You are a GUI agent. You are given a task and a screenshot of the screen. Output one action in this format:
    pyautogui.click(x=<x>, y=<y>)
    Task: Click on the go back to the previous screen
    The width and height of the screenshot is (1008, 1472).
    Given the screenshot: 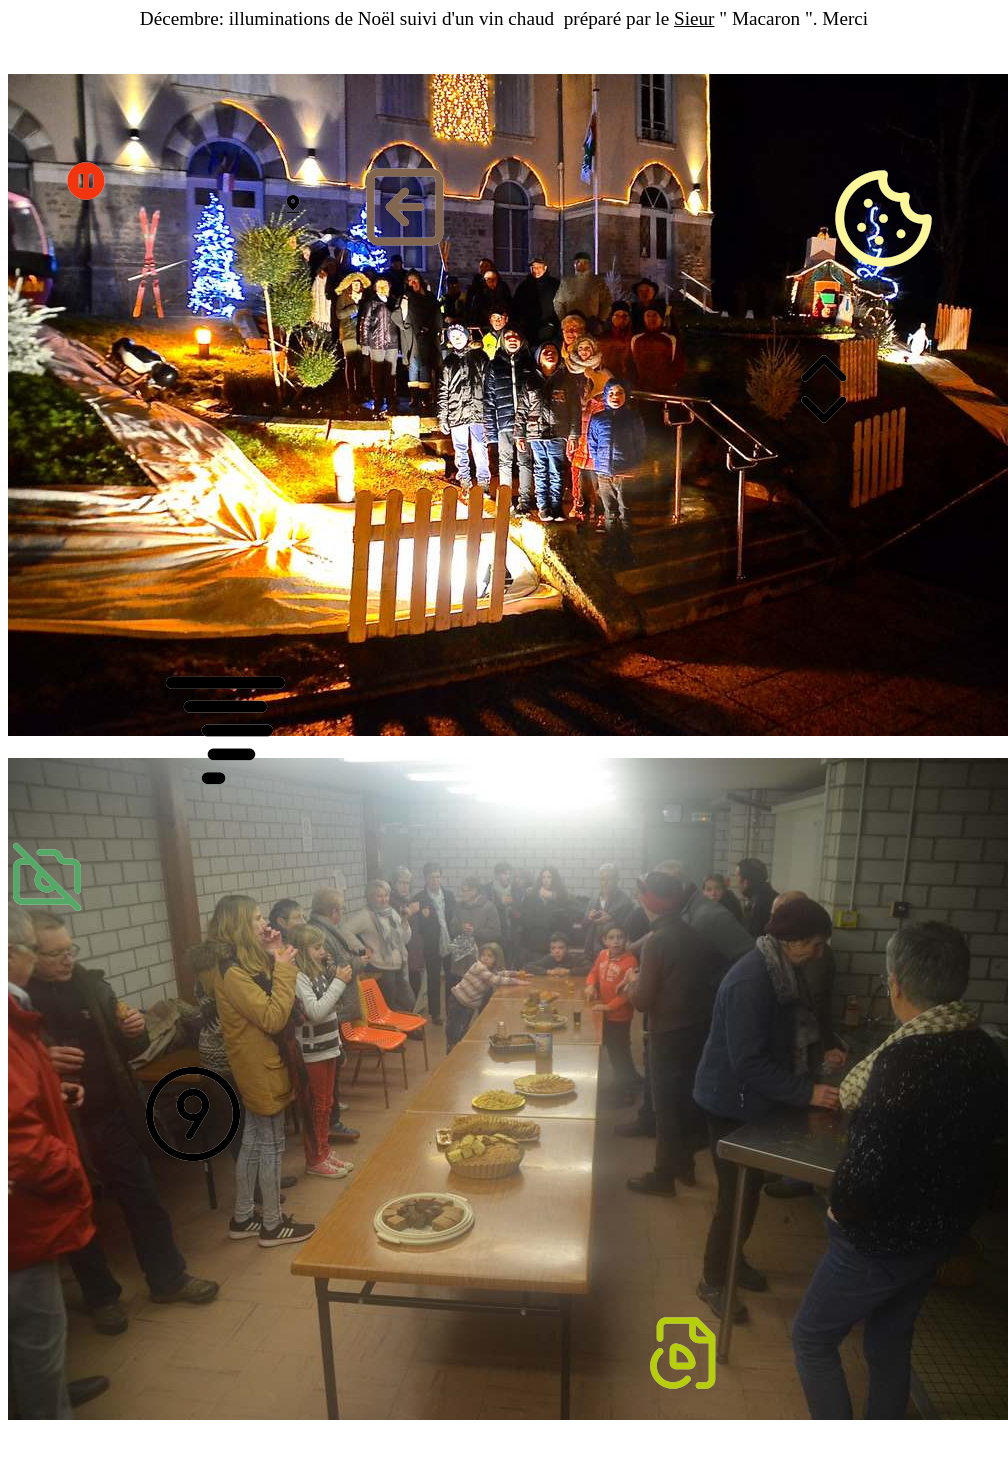 What is the action you would take?
    pyautogui.click(x=405, y=207)
    